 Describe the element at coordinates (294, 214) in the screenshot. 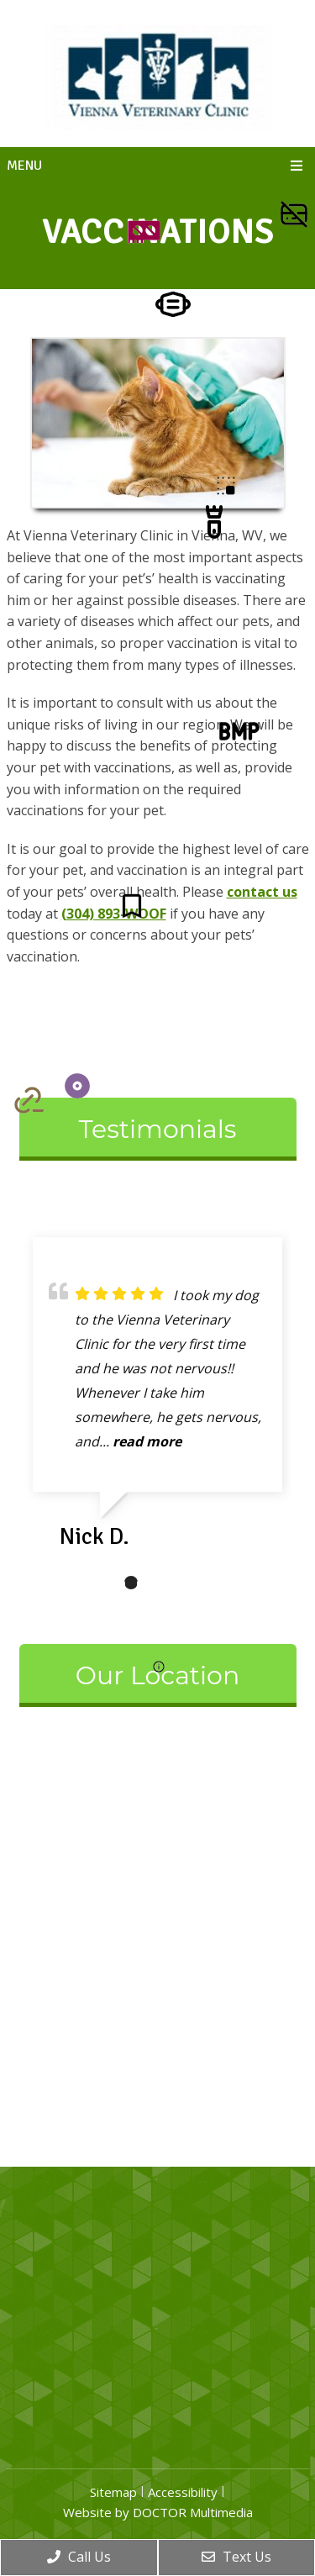

I see `payment method disabled or unavailable` at that location.